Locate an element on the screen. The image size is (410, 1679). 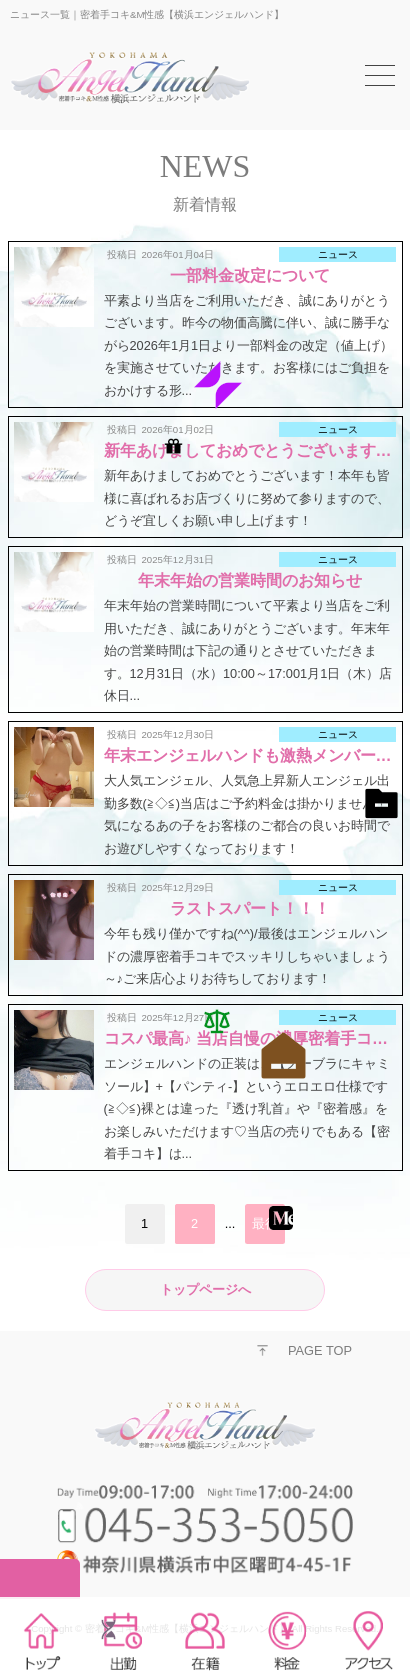
remove a folder is located at coordinates (381, 803).